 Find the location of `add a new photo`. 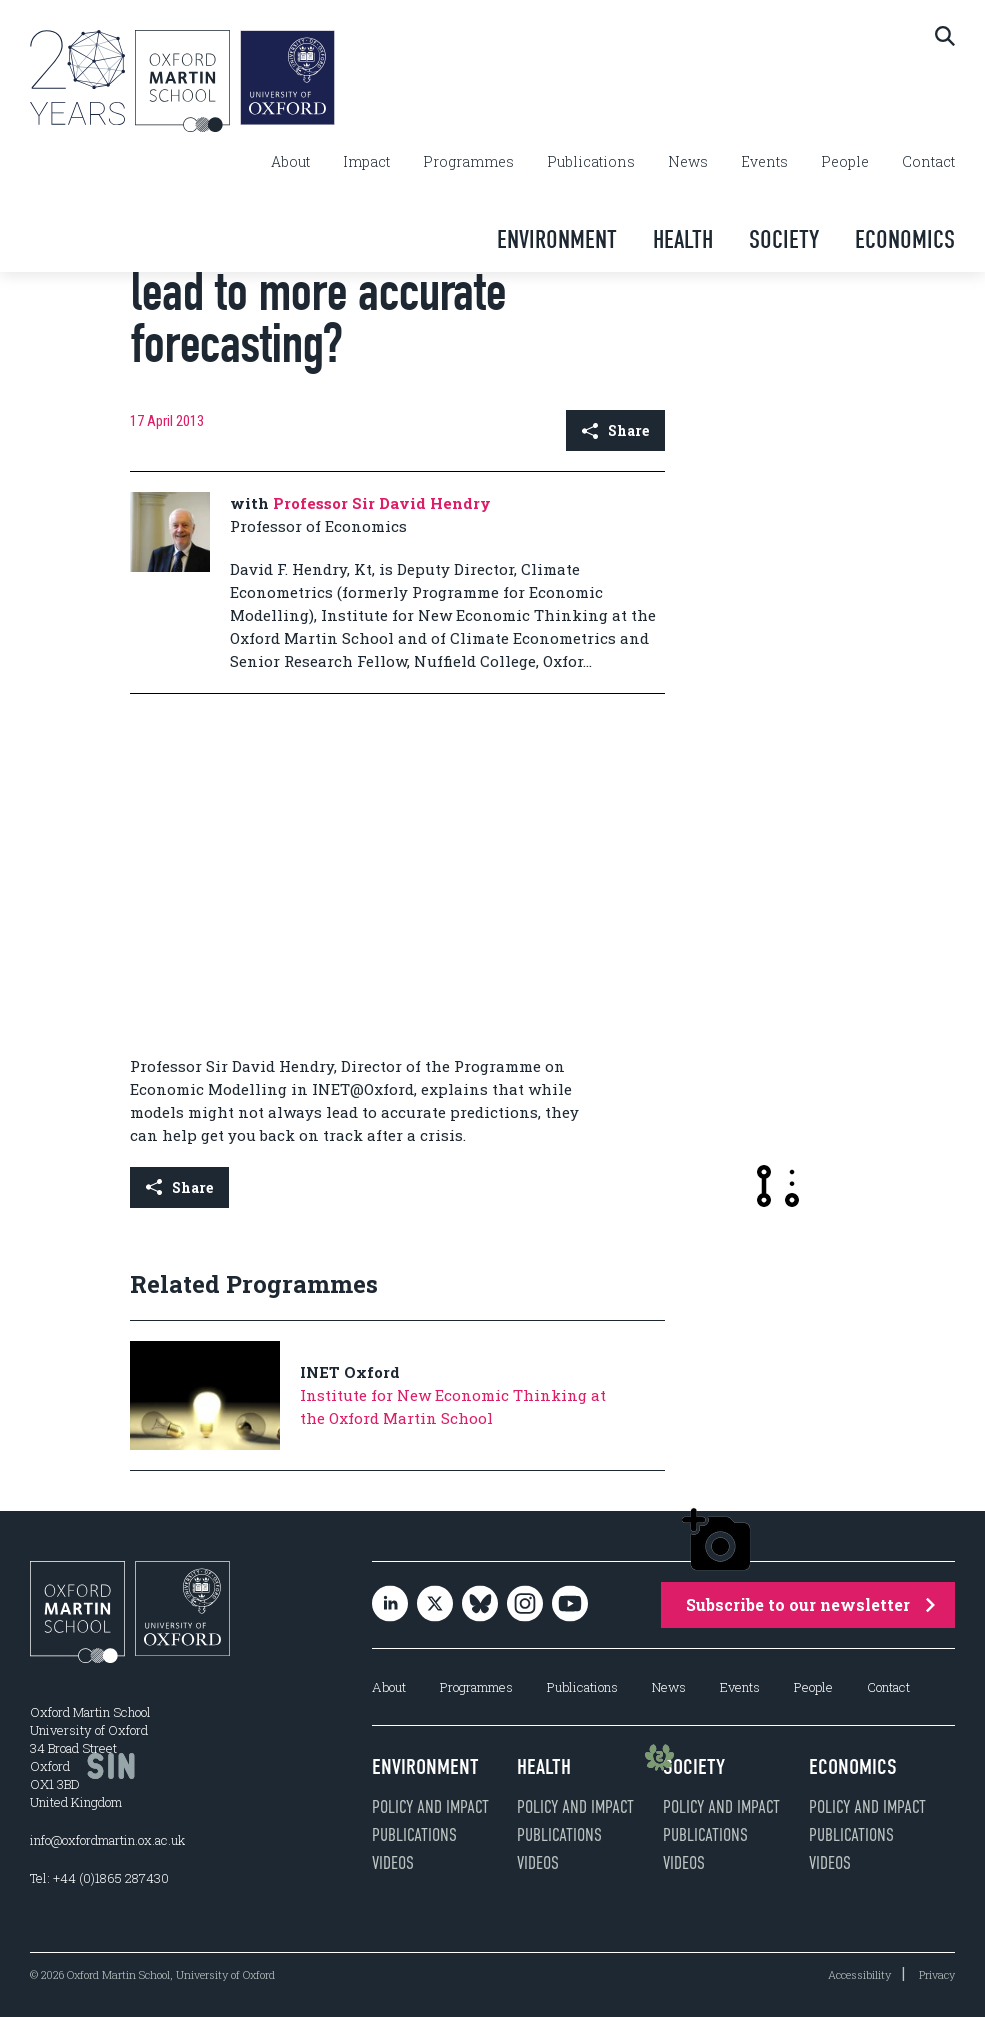

add a new photo is located at coordinates (717, 1540).